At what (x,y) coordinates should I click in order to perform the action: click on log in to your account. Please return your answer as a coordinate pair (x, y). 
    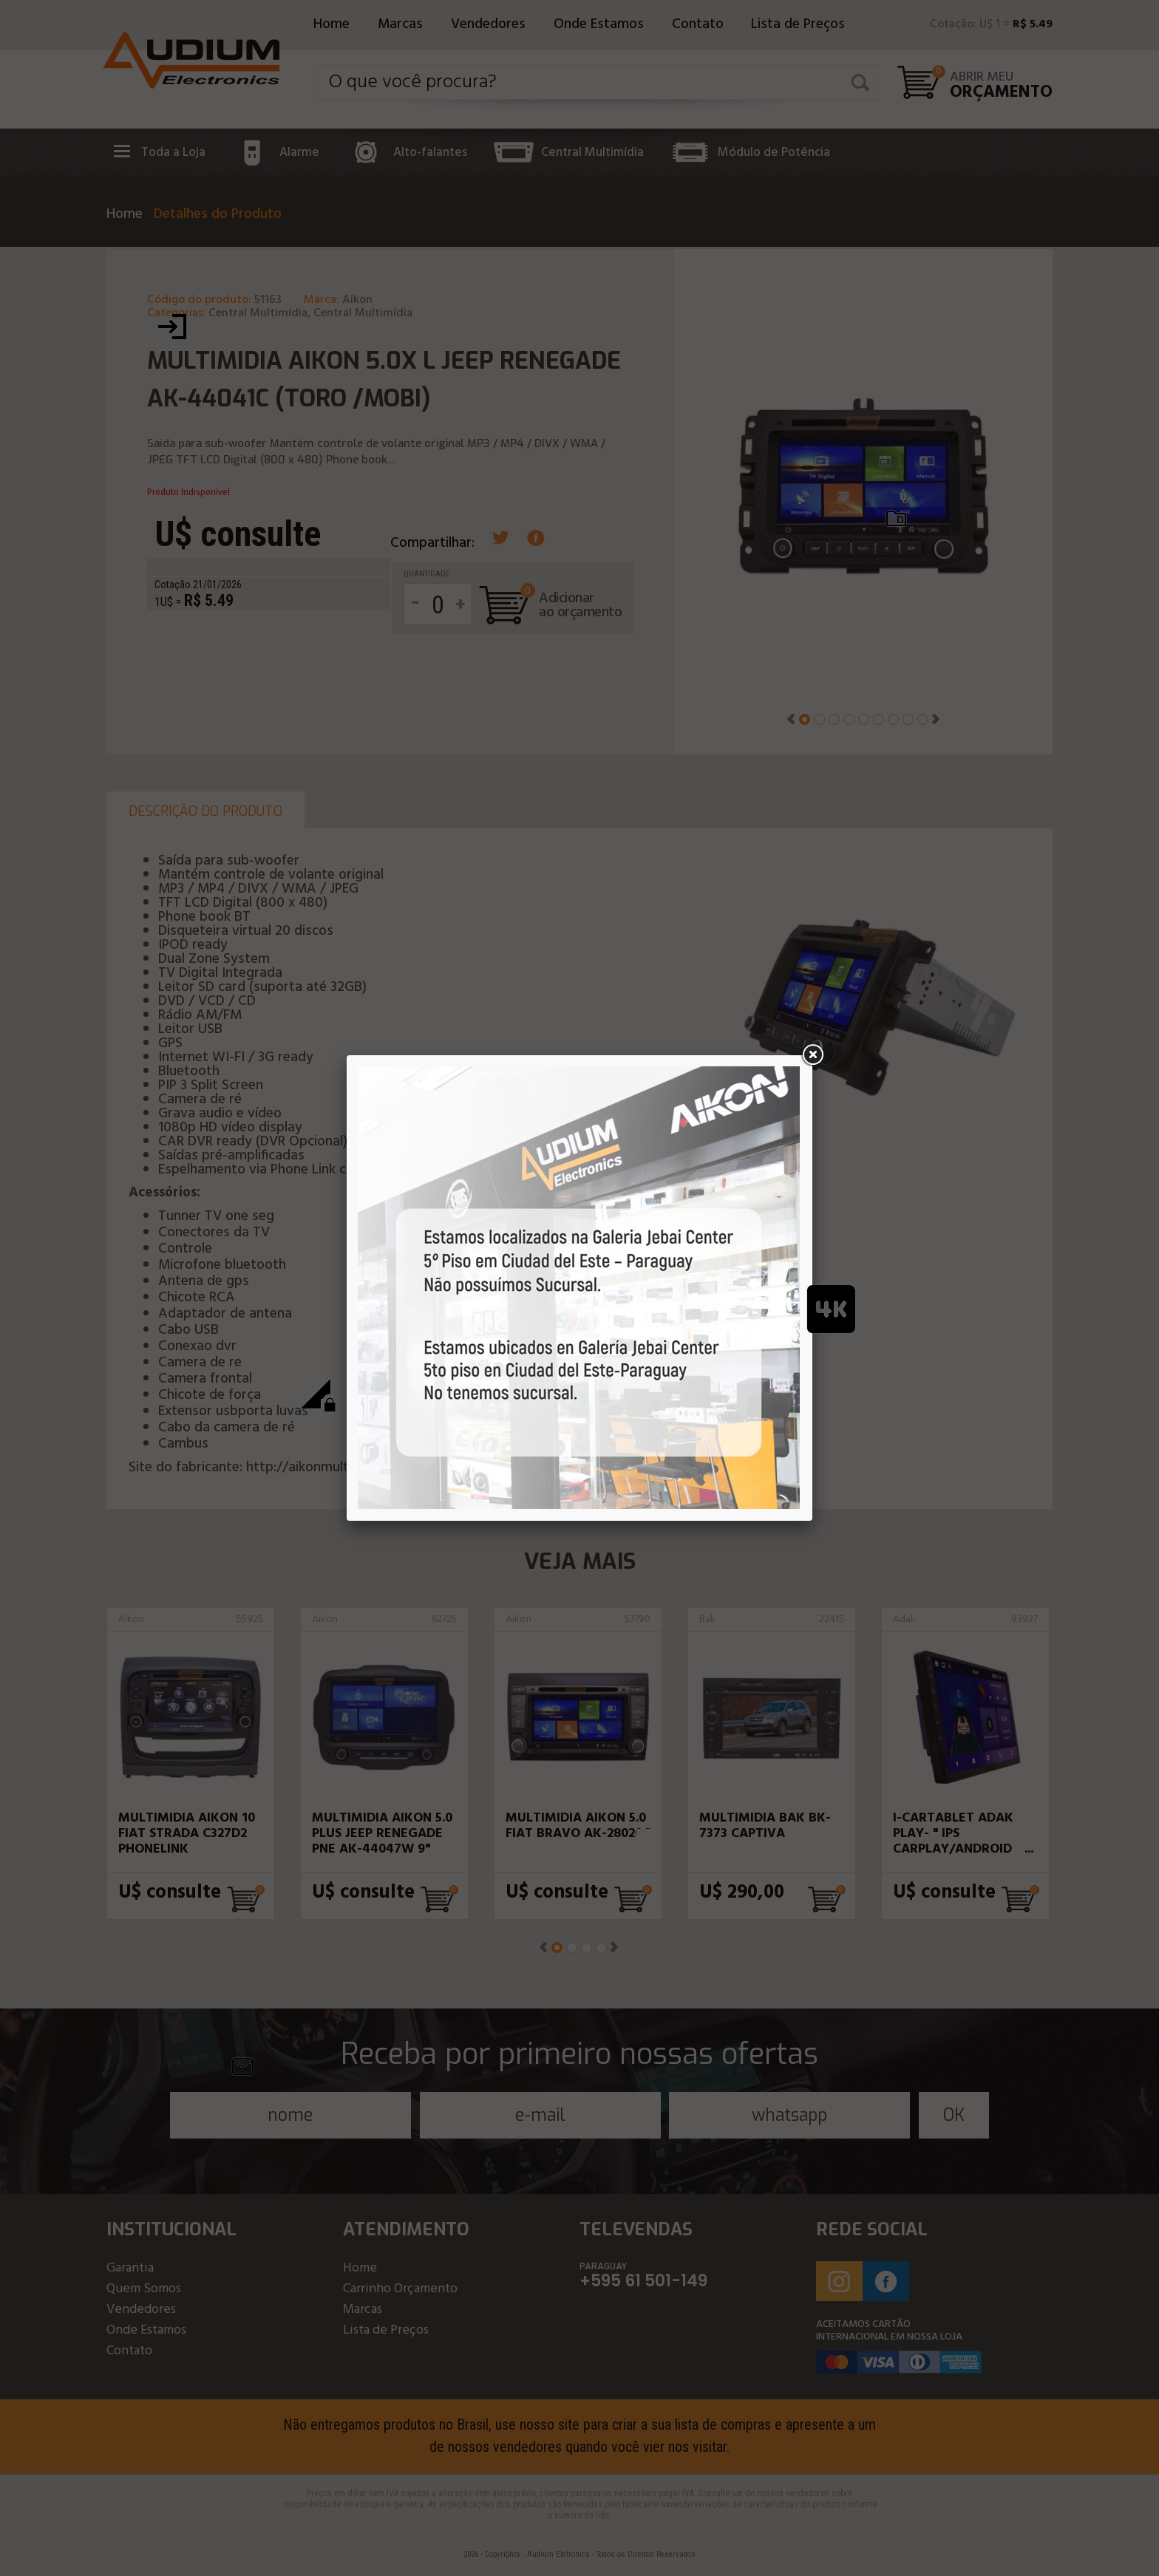
    Looking at the image, I should click on (172, 327).